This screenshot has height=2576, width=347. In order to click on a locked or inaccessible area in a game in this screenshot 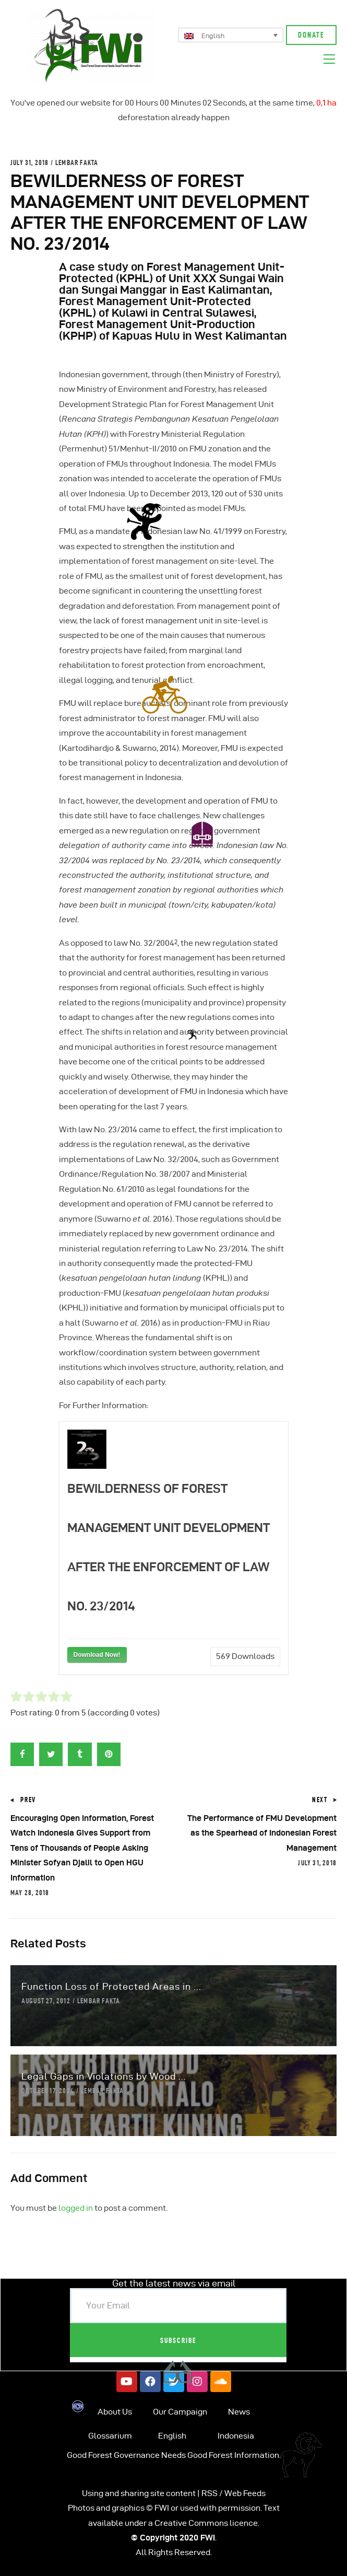, I will do `click(202, 833)`.